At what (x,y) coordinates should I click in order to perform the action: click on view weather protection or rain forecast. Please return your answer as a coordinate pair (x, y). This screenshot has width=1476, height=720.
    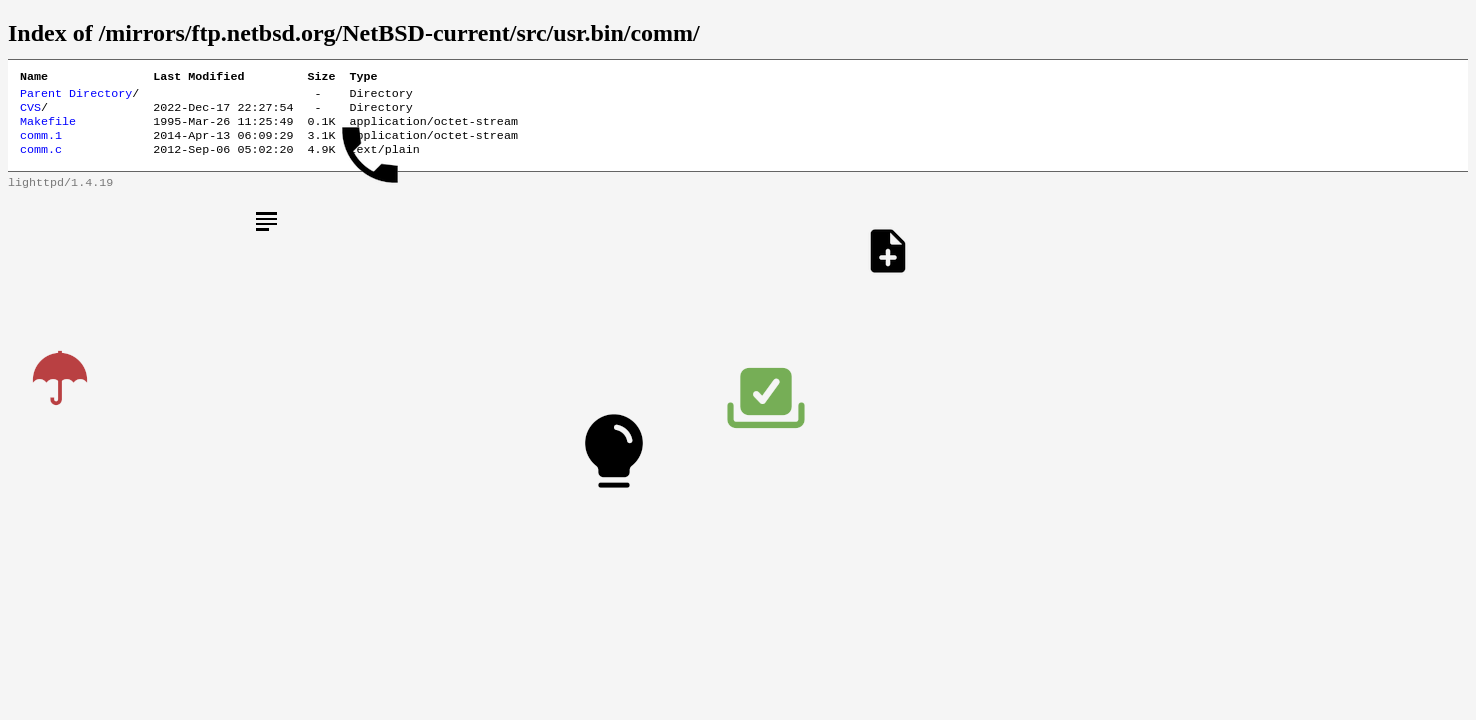
    Looking at the image, I should click on (60, 378).